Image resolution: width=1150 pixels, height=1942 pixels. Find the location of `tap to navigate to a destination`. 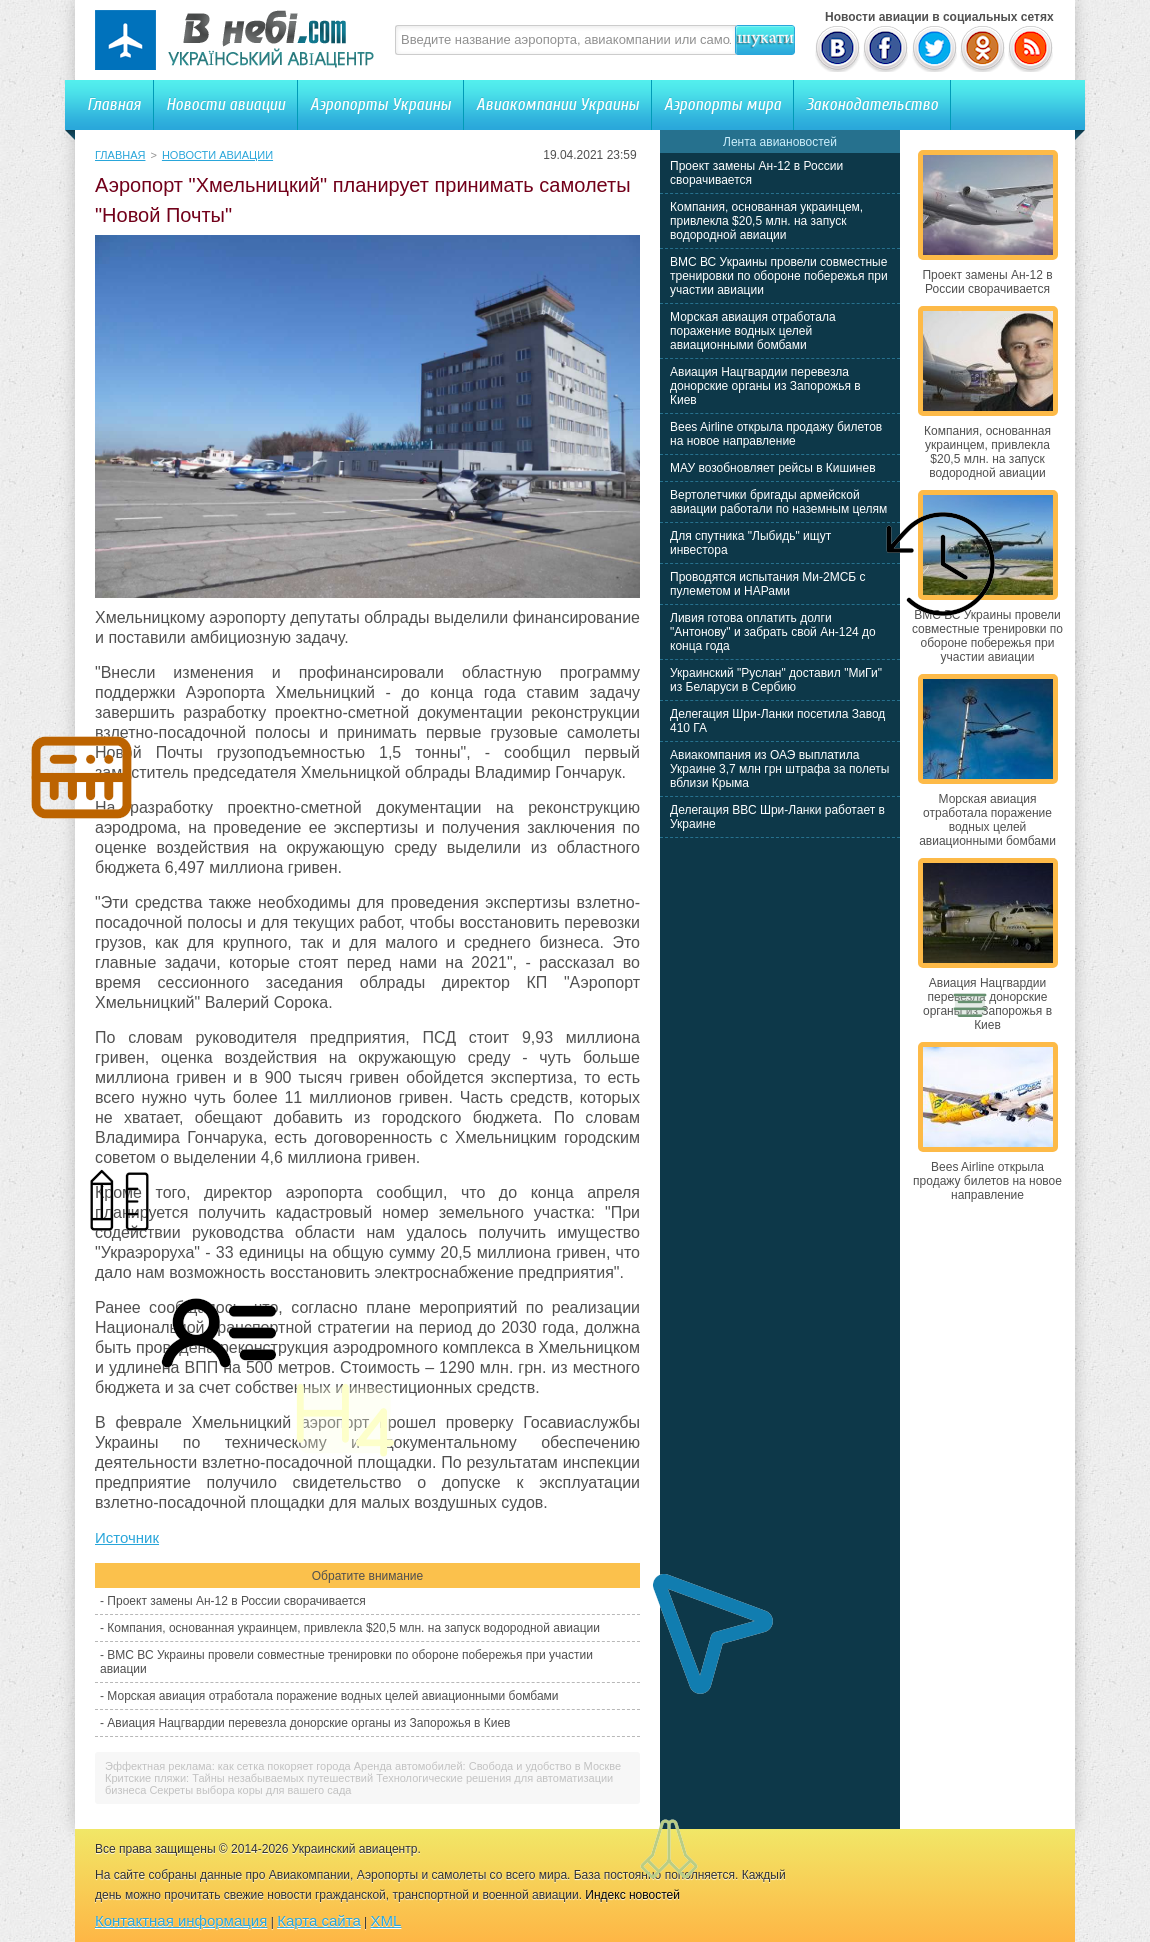

tap to navigate to a destination is located at coordinates (704, 1625).